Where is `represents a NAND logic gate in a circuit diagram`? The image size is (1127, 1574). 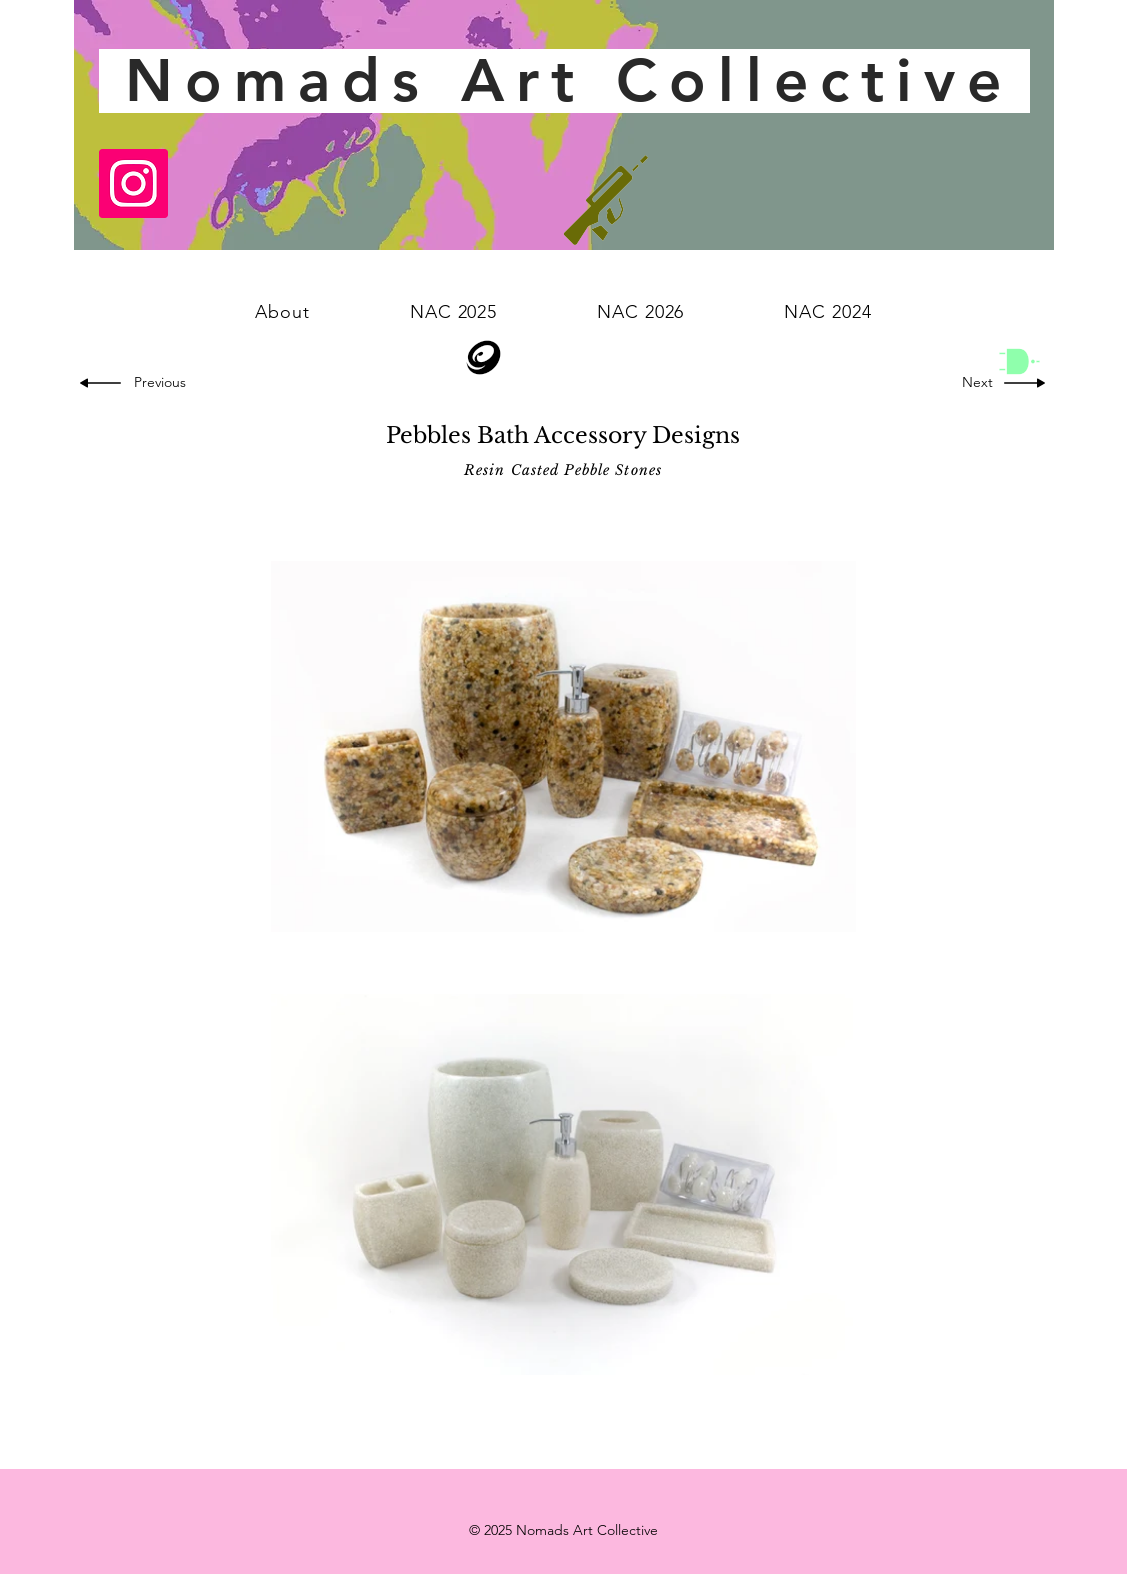
represents a NAND logic gate in a circuit diagram is located at coordinates (1019, 361).